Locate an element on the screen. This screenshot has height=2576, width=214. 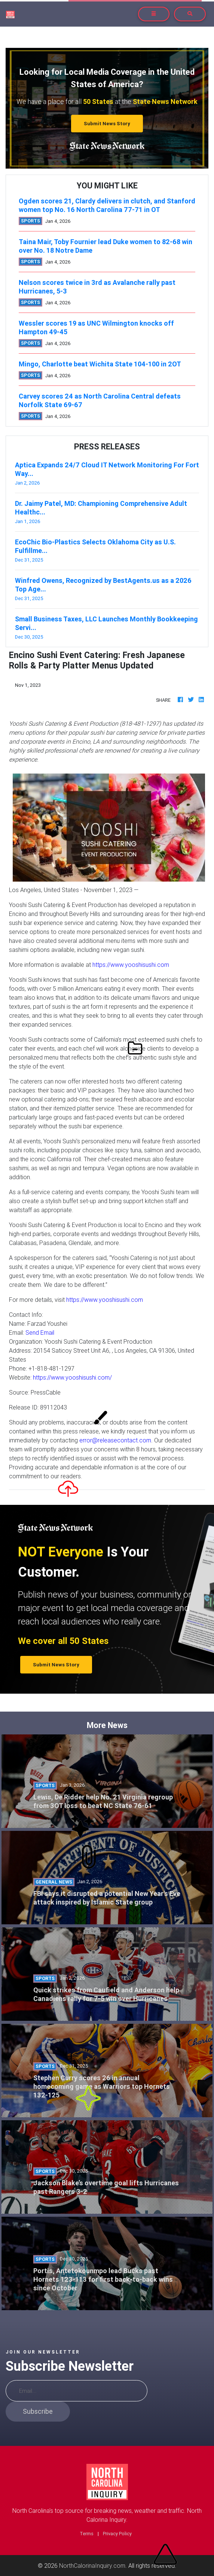
upload a file to cloud storage is located at coordinates (68, 1489).